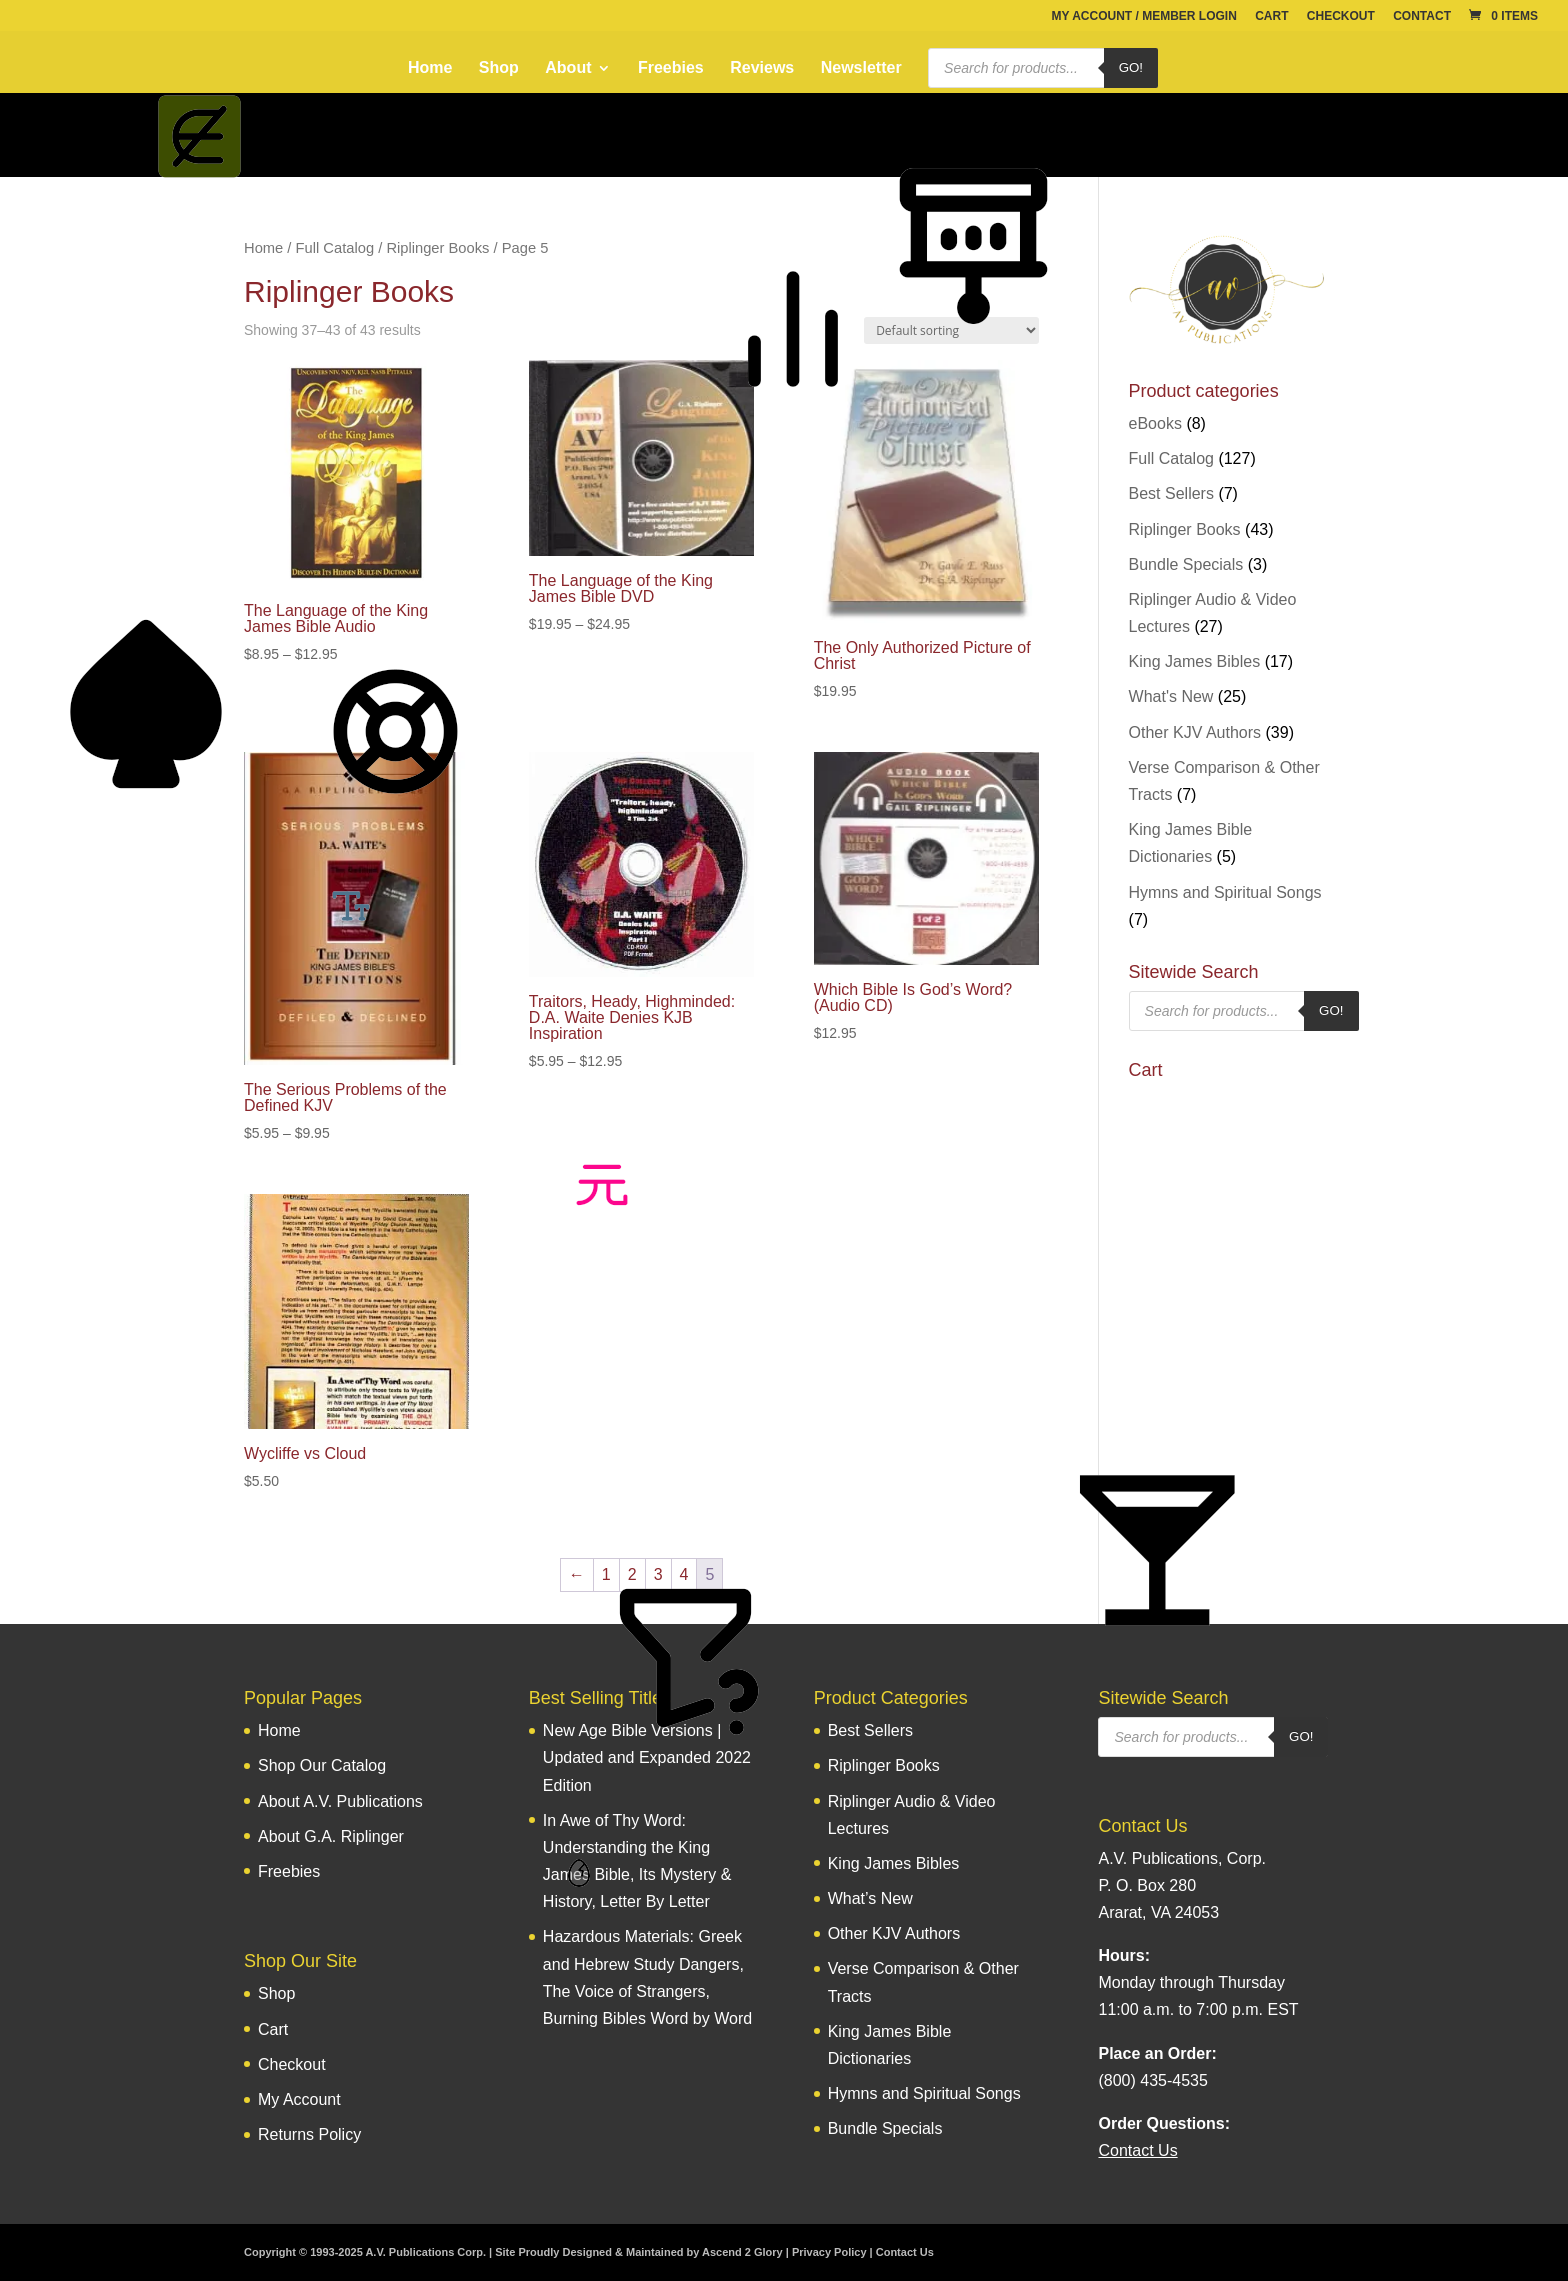 Image resolution: width=1568 pixels, height=2281 pixels. I want to click on view presentation with charts, so click(973, 236).